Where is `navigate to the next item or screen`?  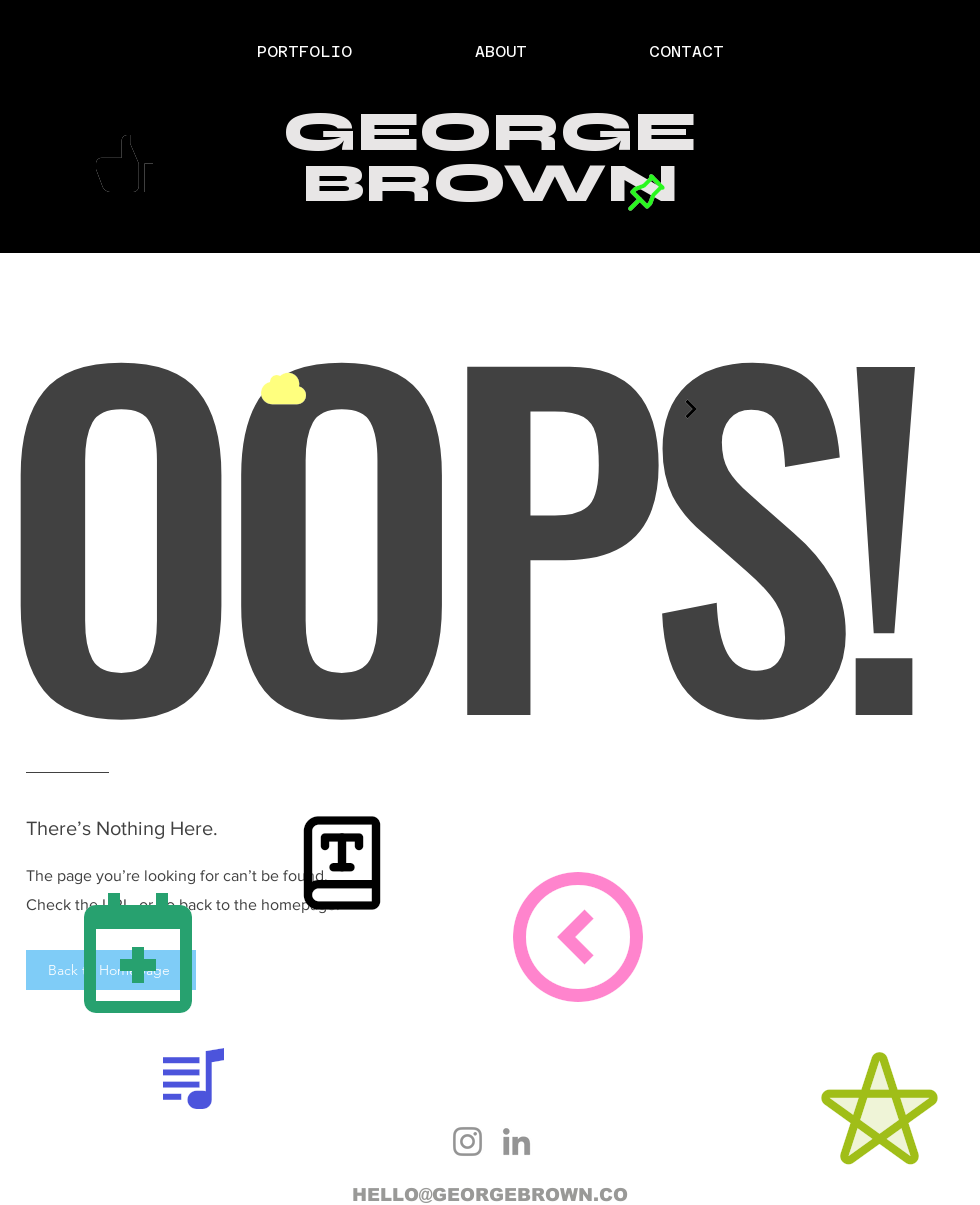
navigate to the next item or screen is located at coordinates (691, 409).